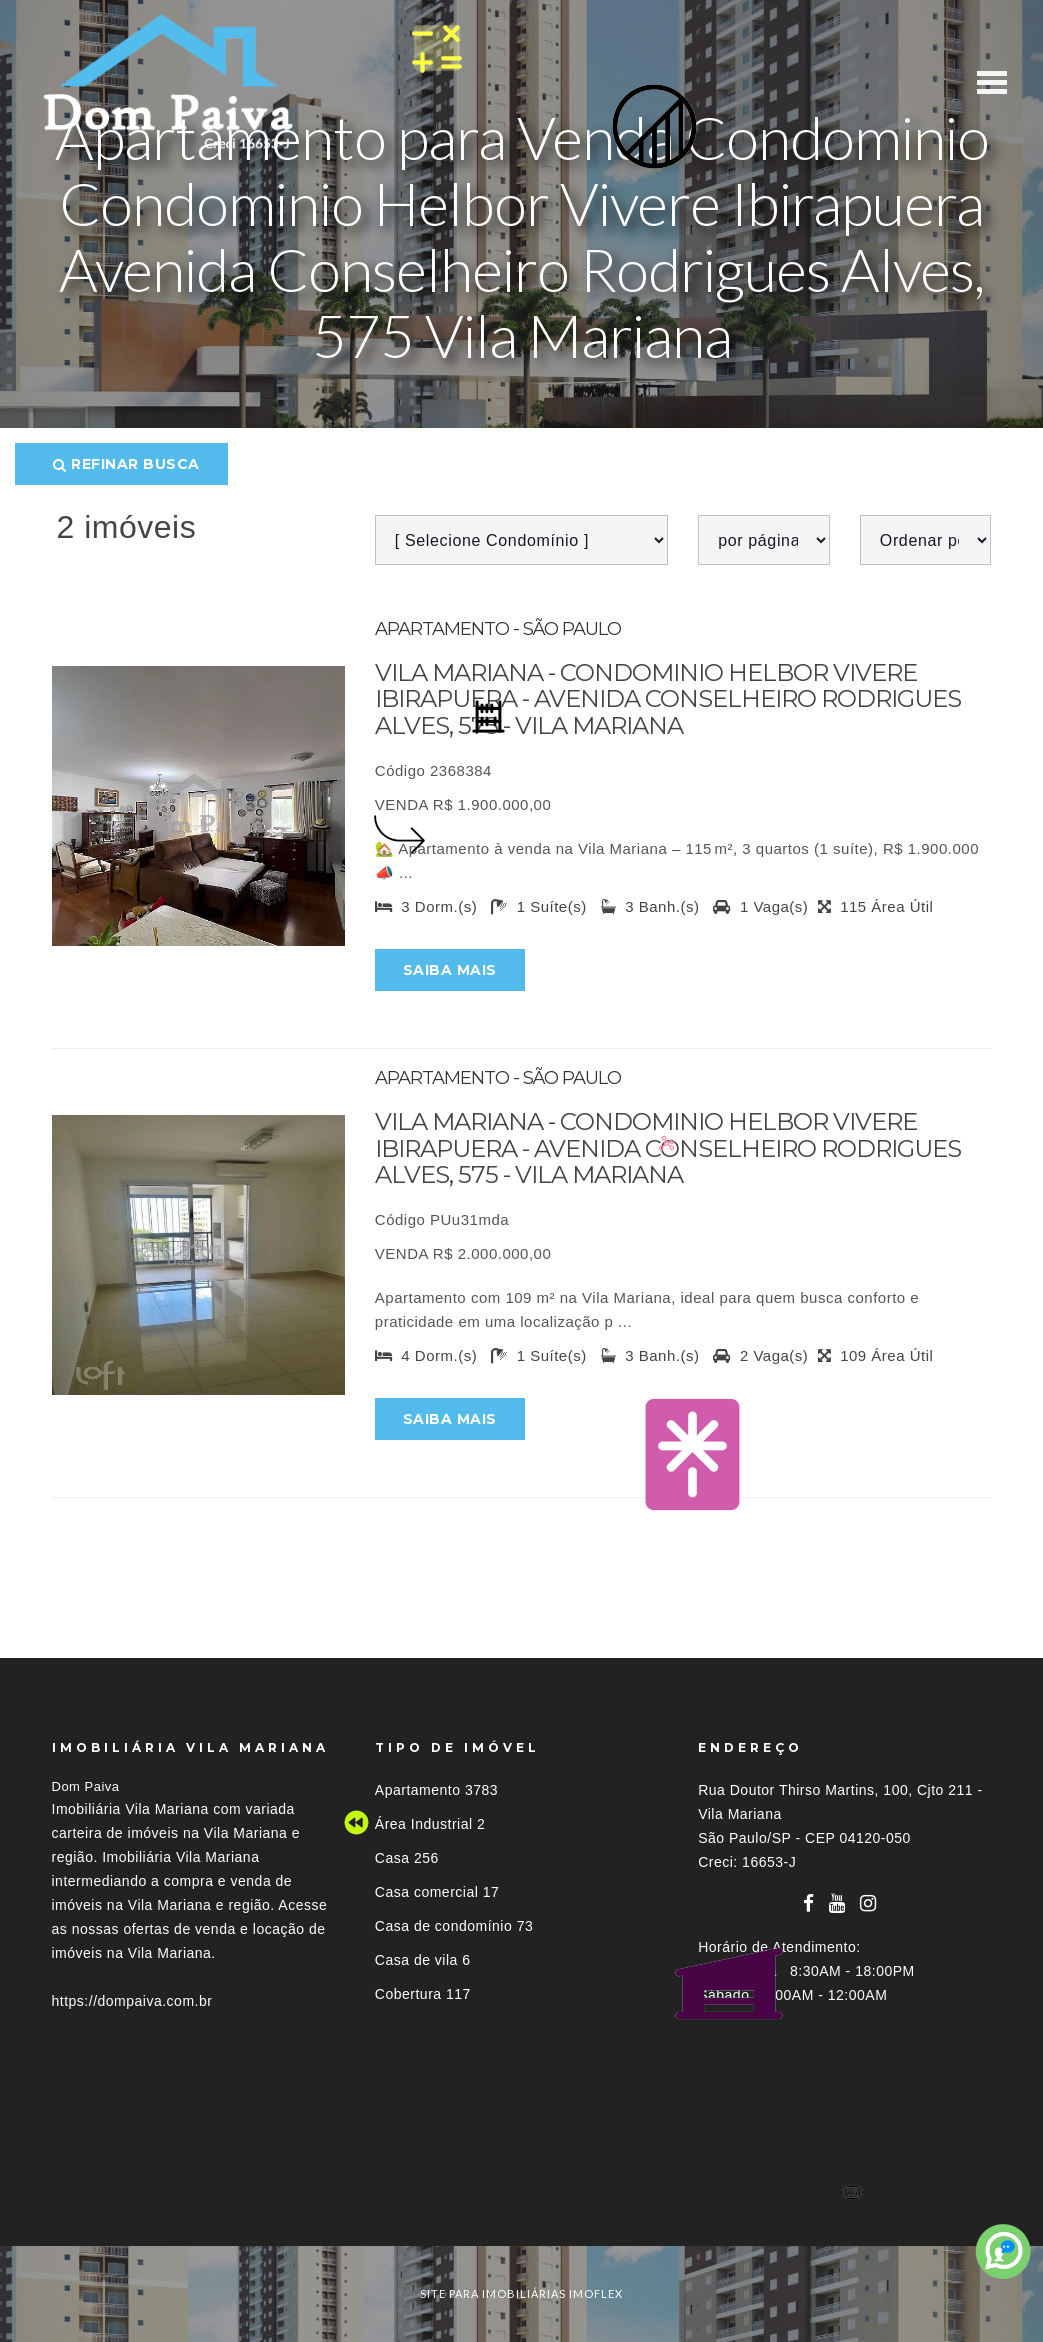 The image size is (1043, 2342). What do you see at coordinates (852, 2192) in the screenshot?
I see `access virtual reality mode or features` at bounding box center [852, 2192].